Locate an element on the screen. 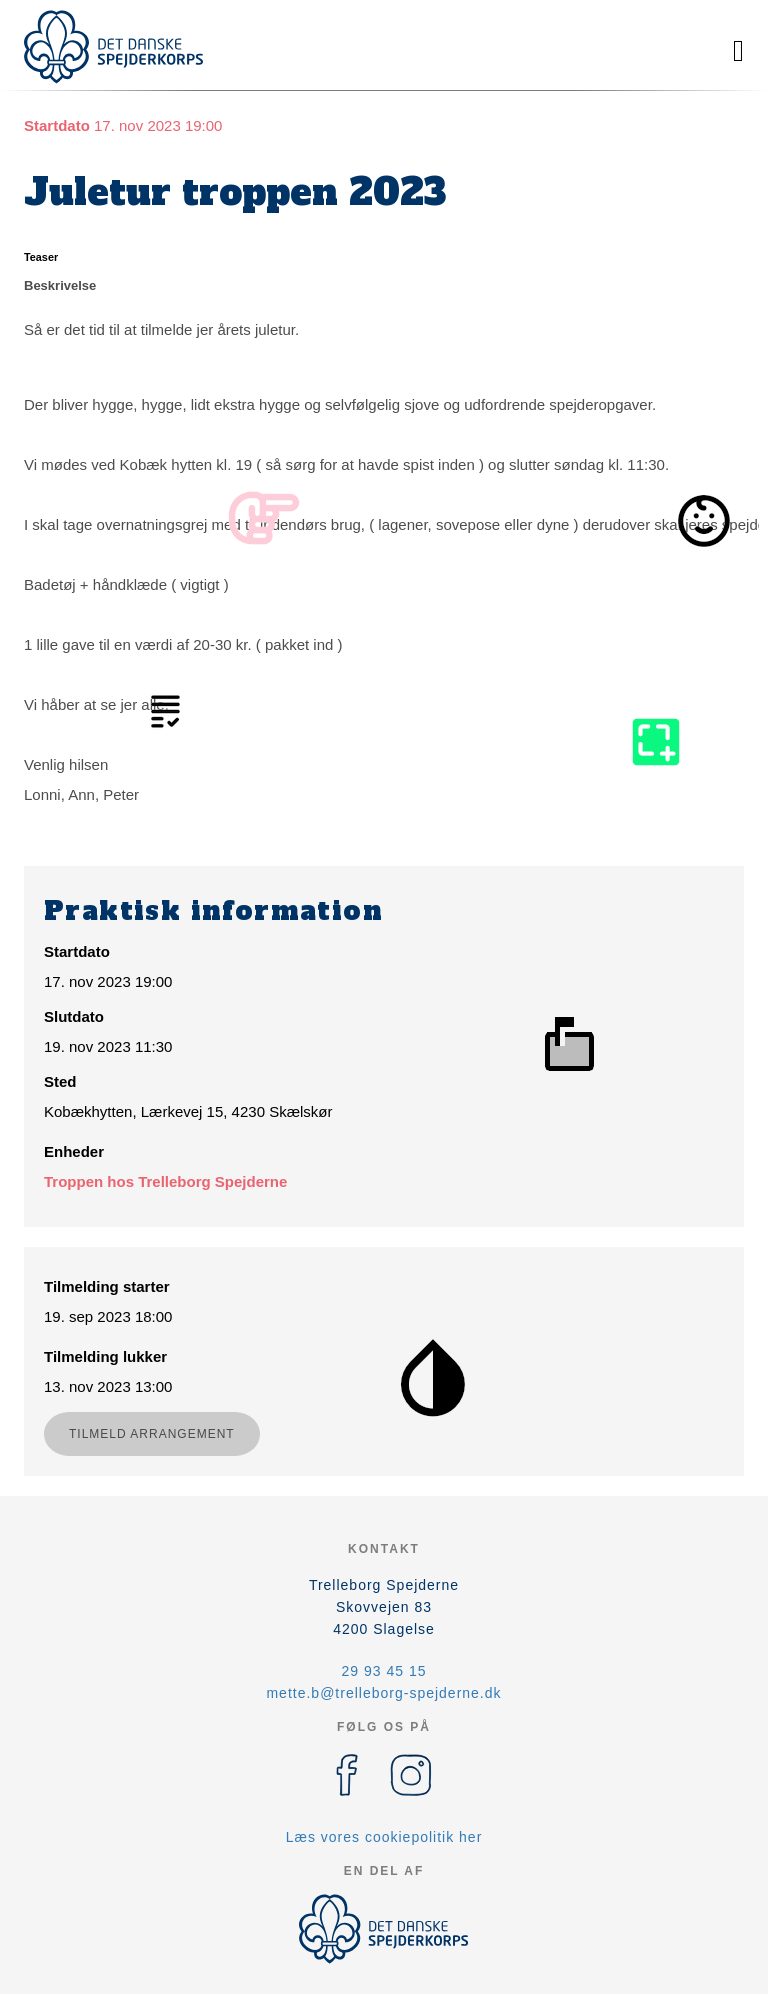 This screenshot has width=768, height=1995. toggle color inversion or contrast settings is located at coordinates (433, 1378).